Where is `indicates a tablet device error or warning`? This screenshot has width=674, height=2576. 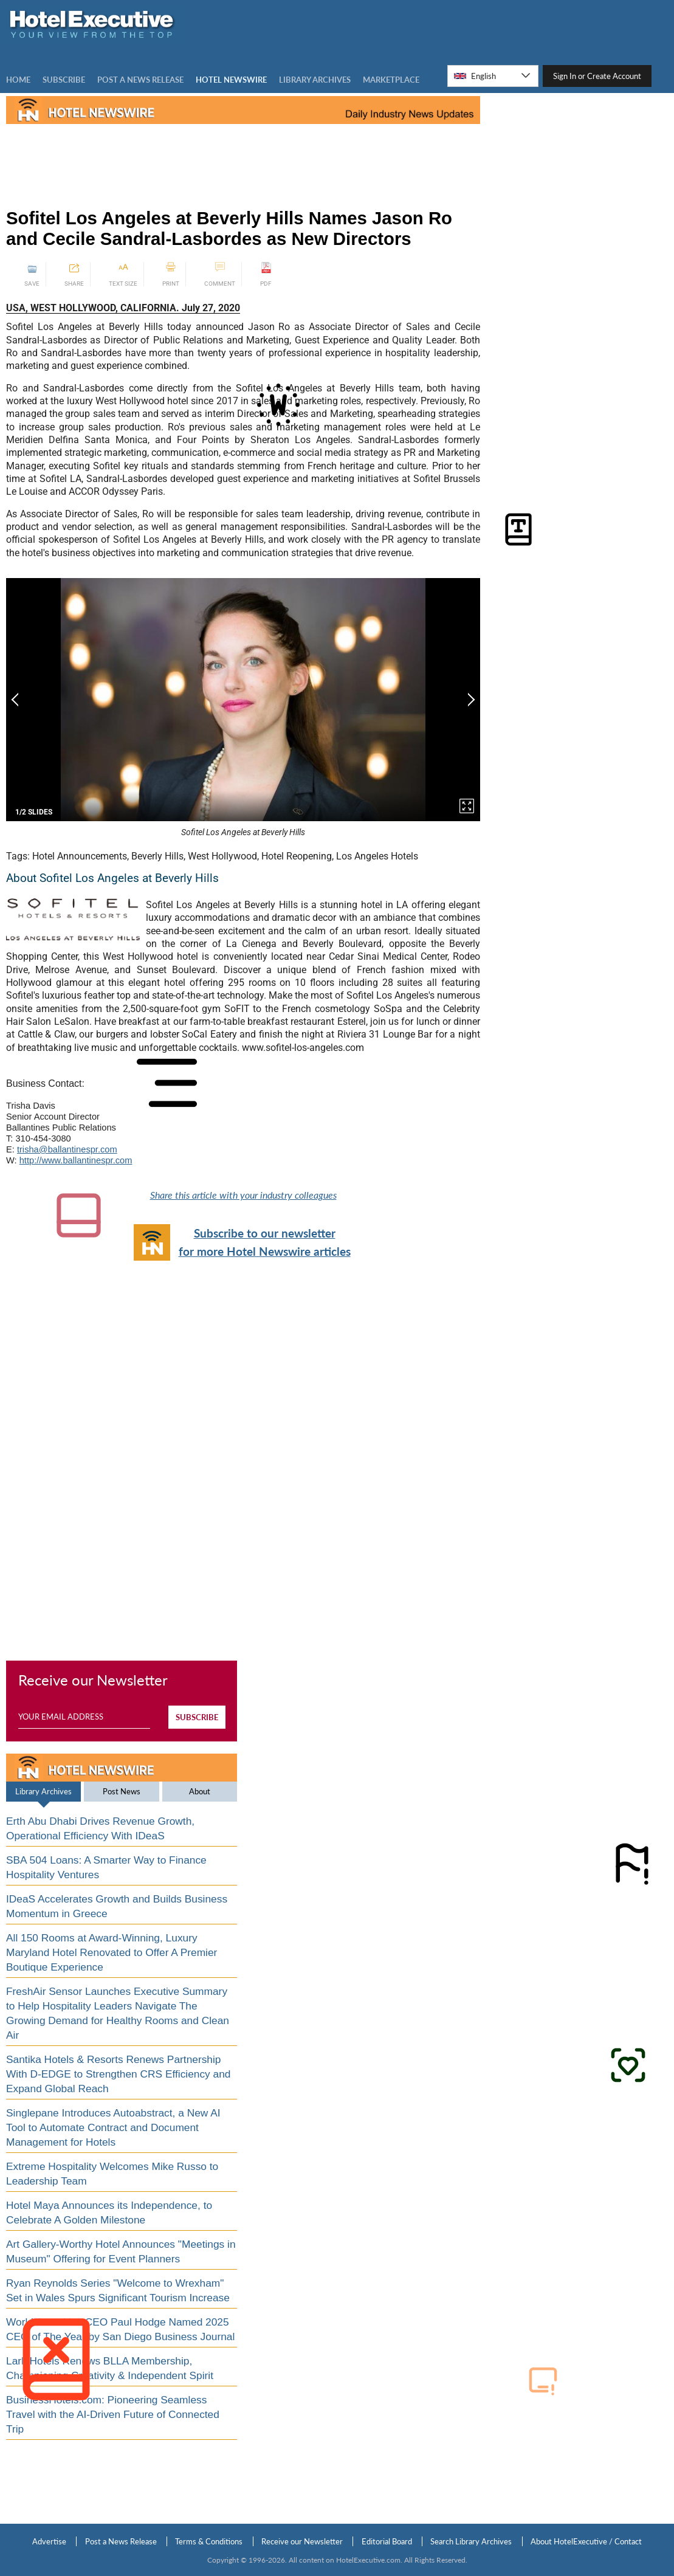 indicates a tablet device error or warning is located at coordinates (543, 2380).